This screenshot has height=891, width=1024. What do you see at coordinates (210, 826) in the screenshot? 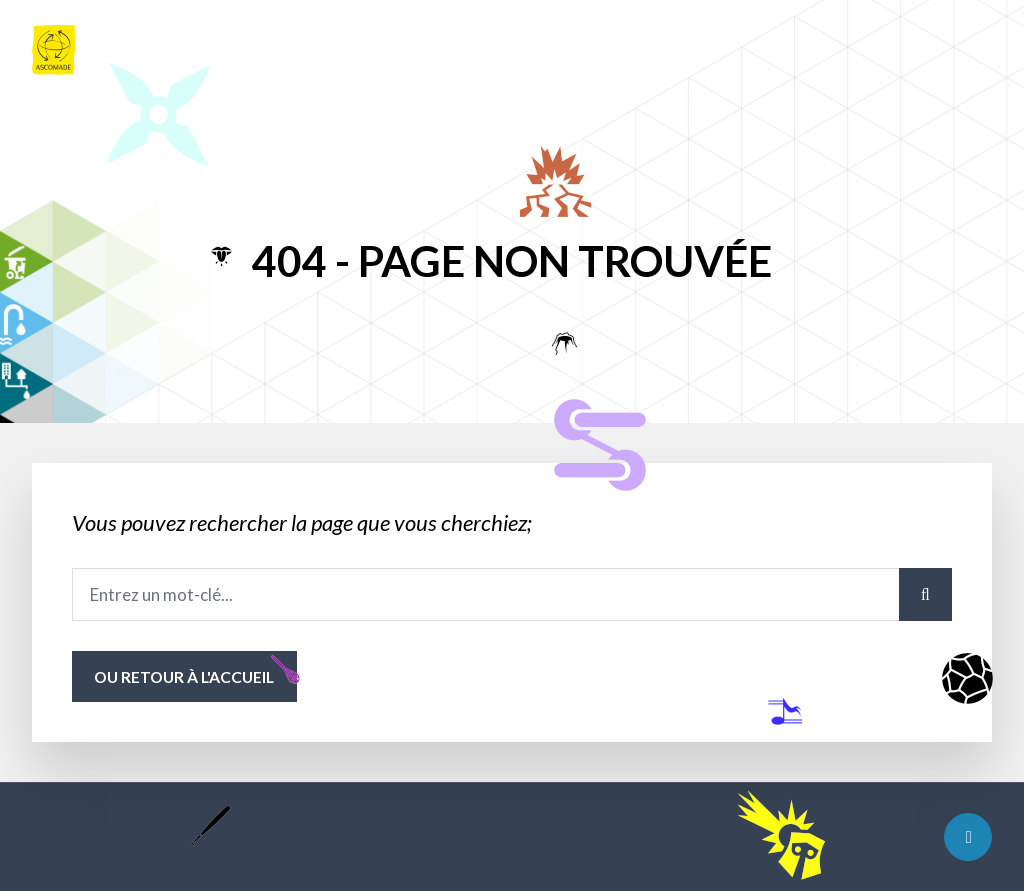
I see `access baseball or batting-related content` at bounding box center [210, 826].